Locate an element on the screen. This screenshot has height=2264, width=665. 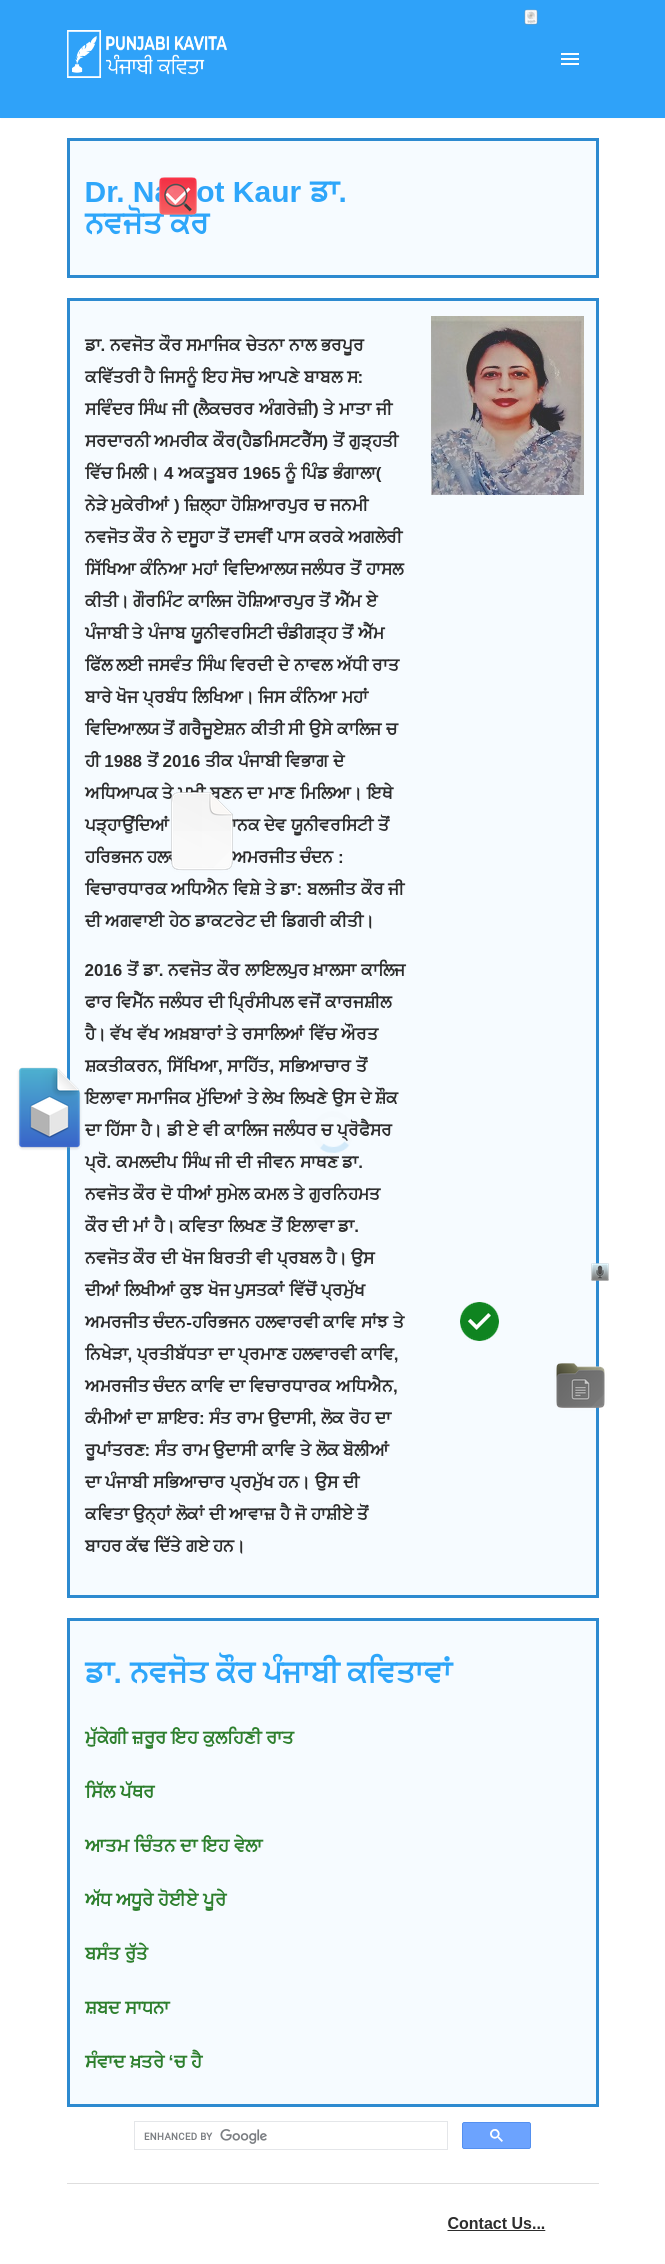
open your documents folder is located at coordinates (580, 1385).